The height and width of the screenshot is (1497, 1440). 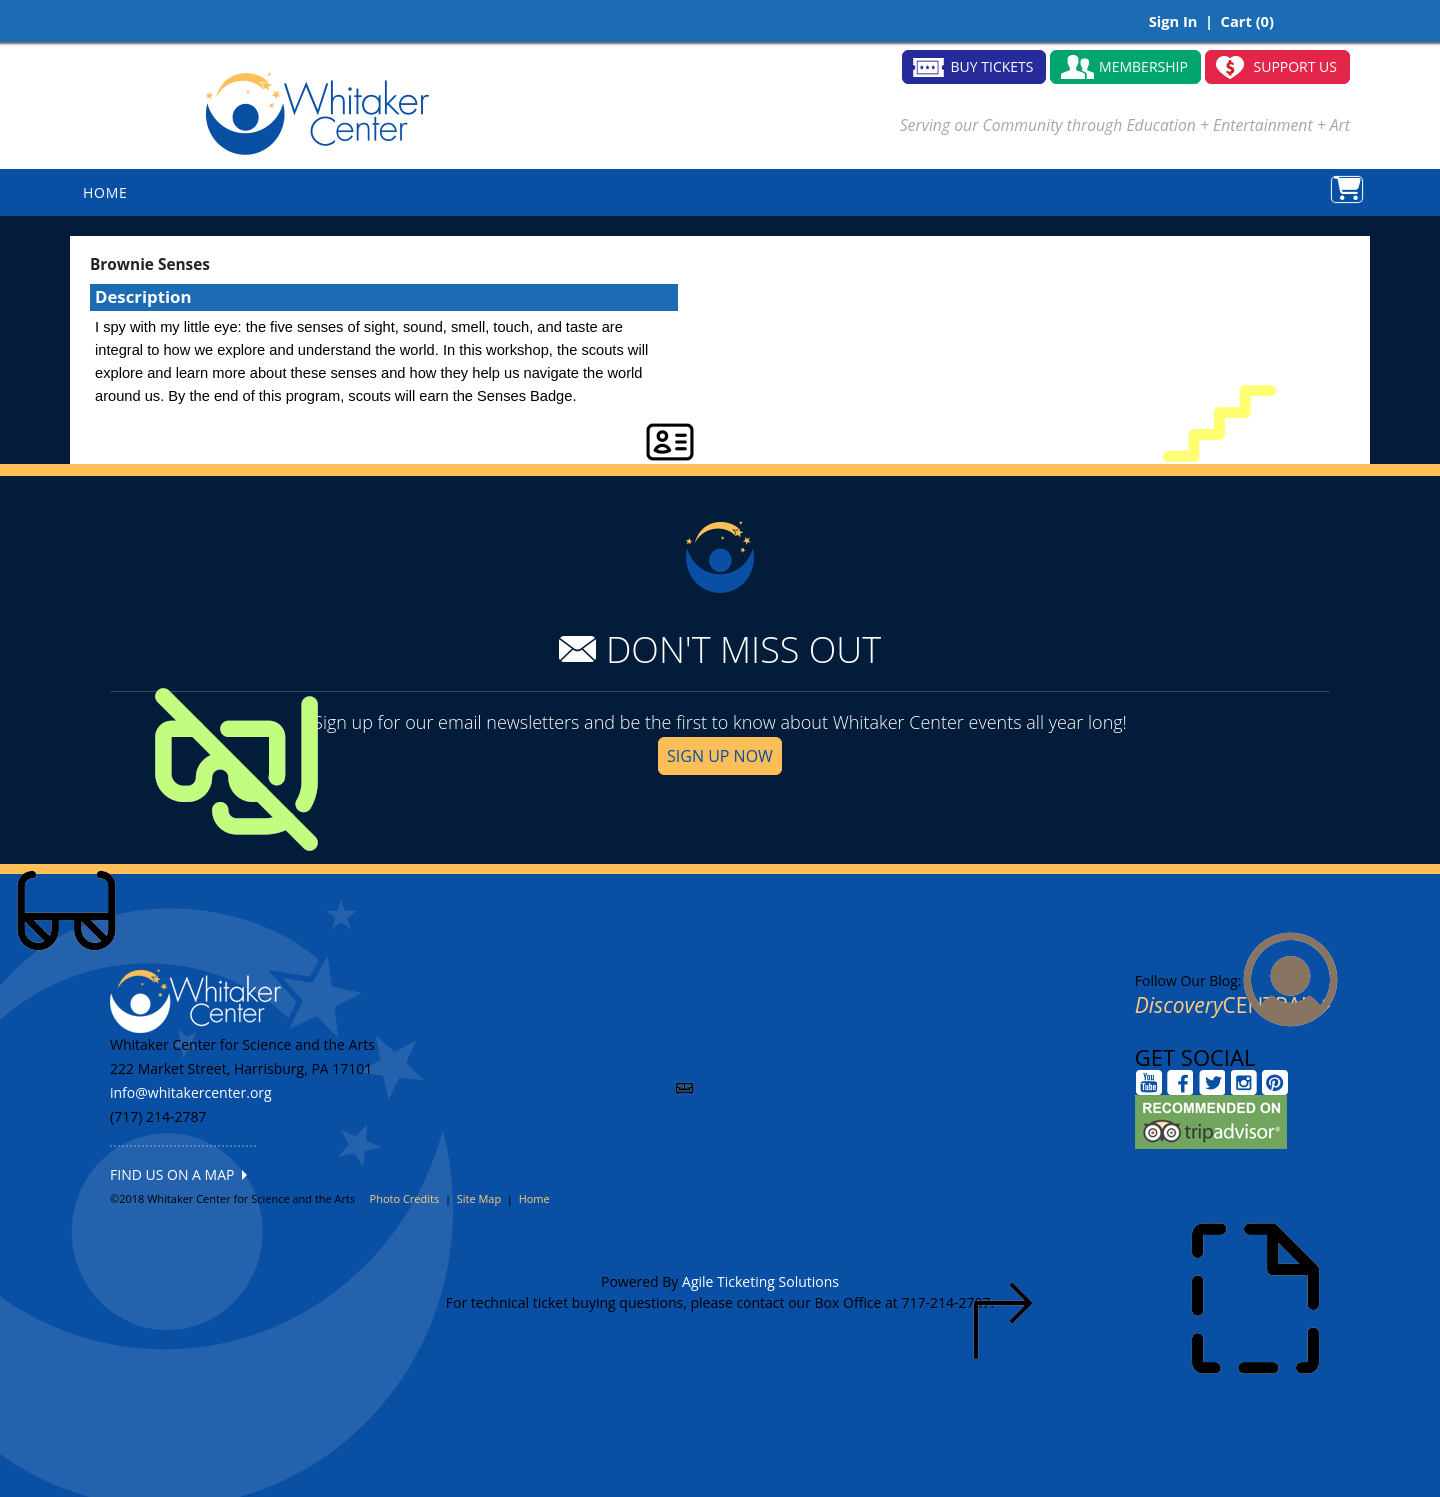 What do you see at coordinates (66, 912) in the screenshot?
I see `toggle cool or incognito mode` at bounding box center [66, 912].